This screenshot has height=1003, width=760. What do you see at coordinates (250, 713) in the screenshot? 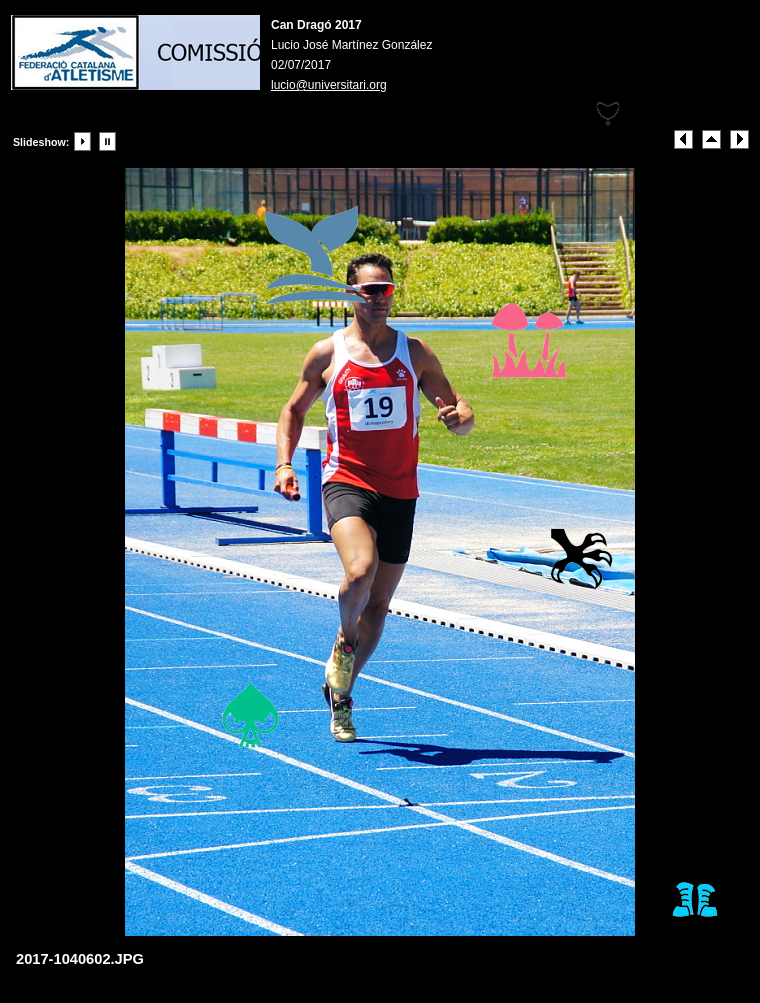
I see `indicates death or game over in a card game` at bounding box center [250, 713].